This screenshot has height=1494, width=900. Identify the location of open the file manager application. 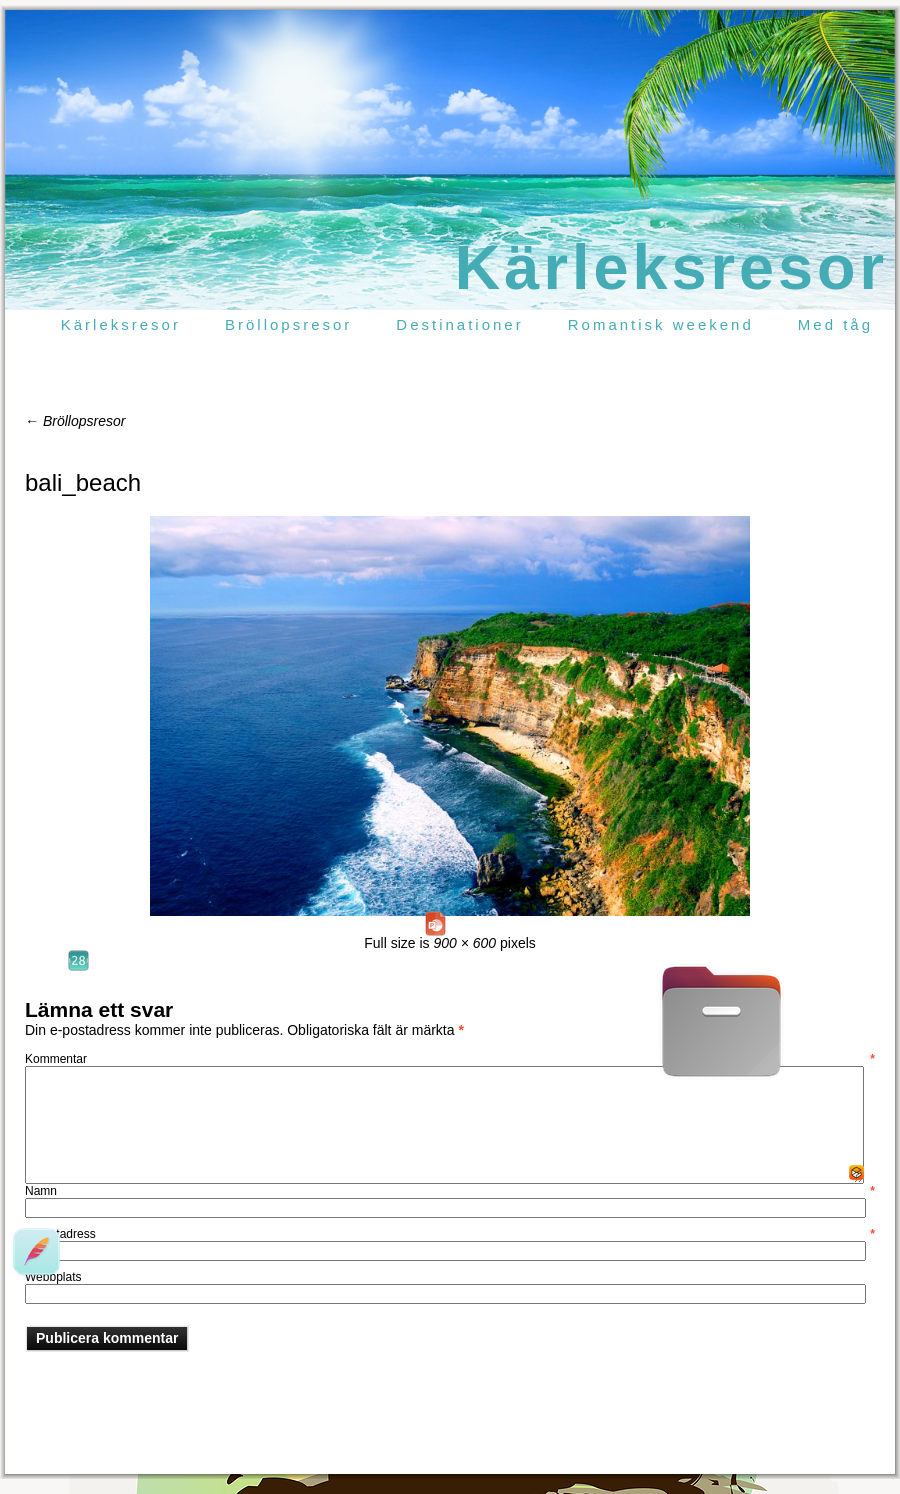
(721, 1021).